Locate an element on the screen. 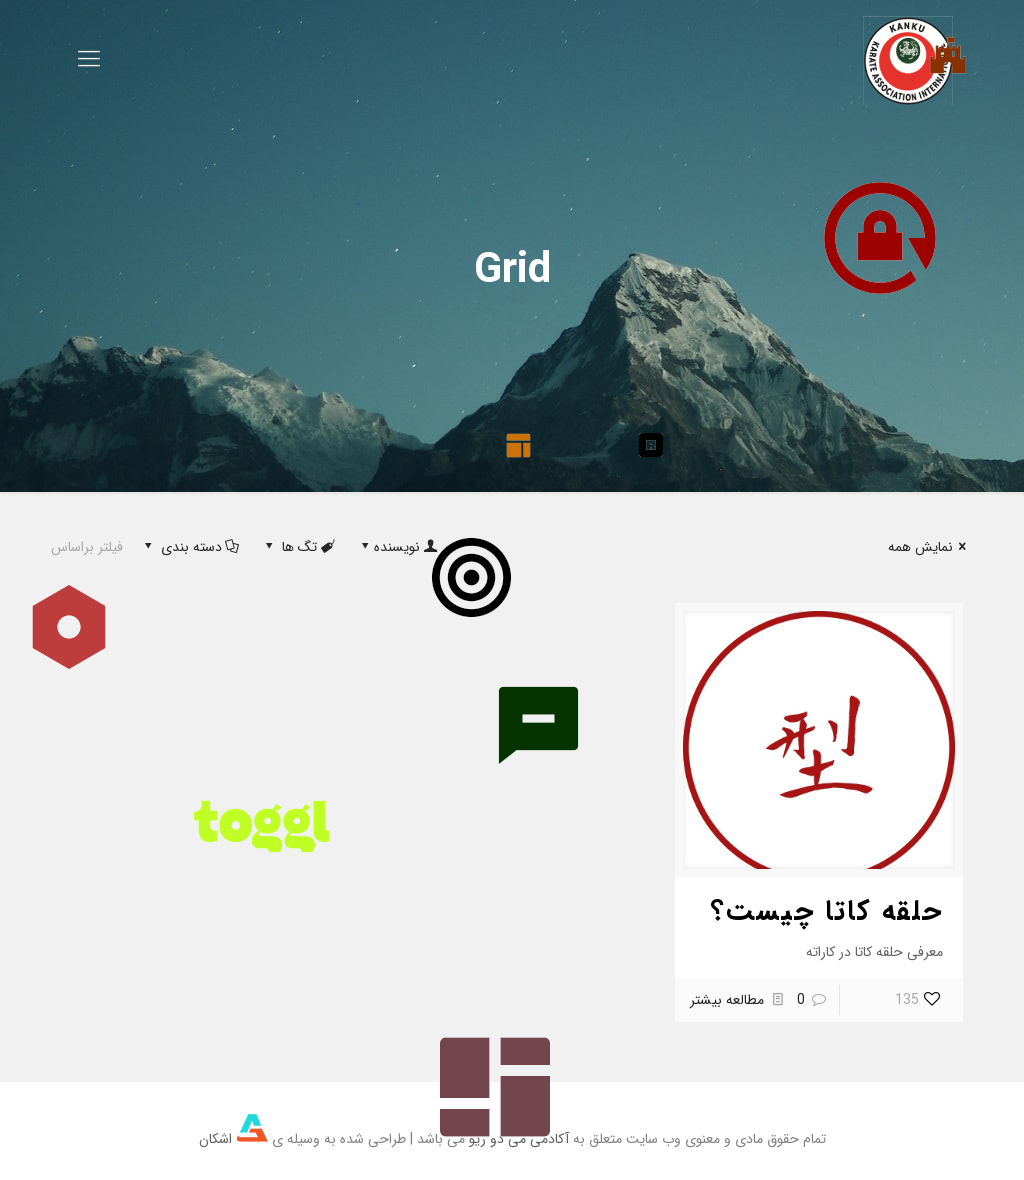 This screenshot has height=1180, width=1024. ruff python linter logo is located at coordinates (651, 445).